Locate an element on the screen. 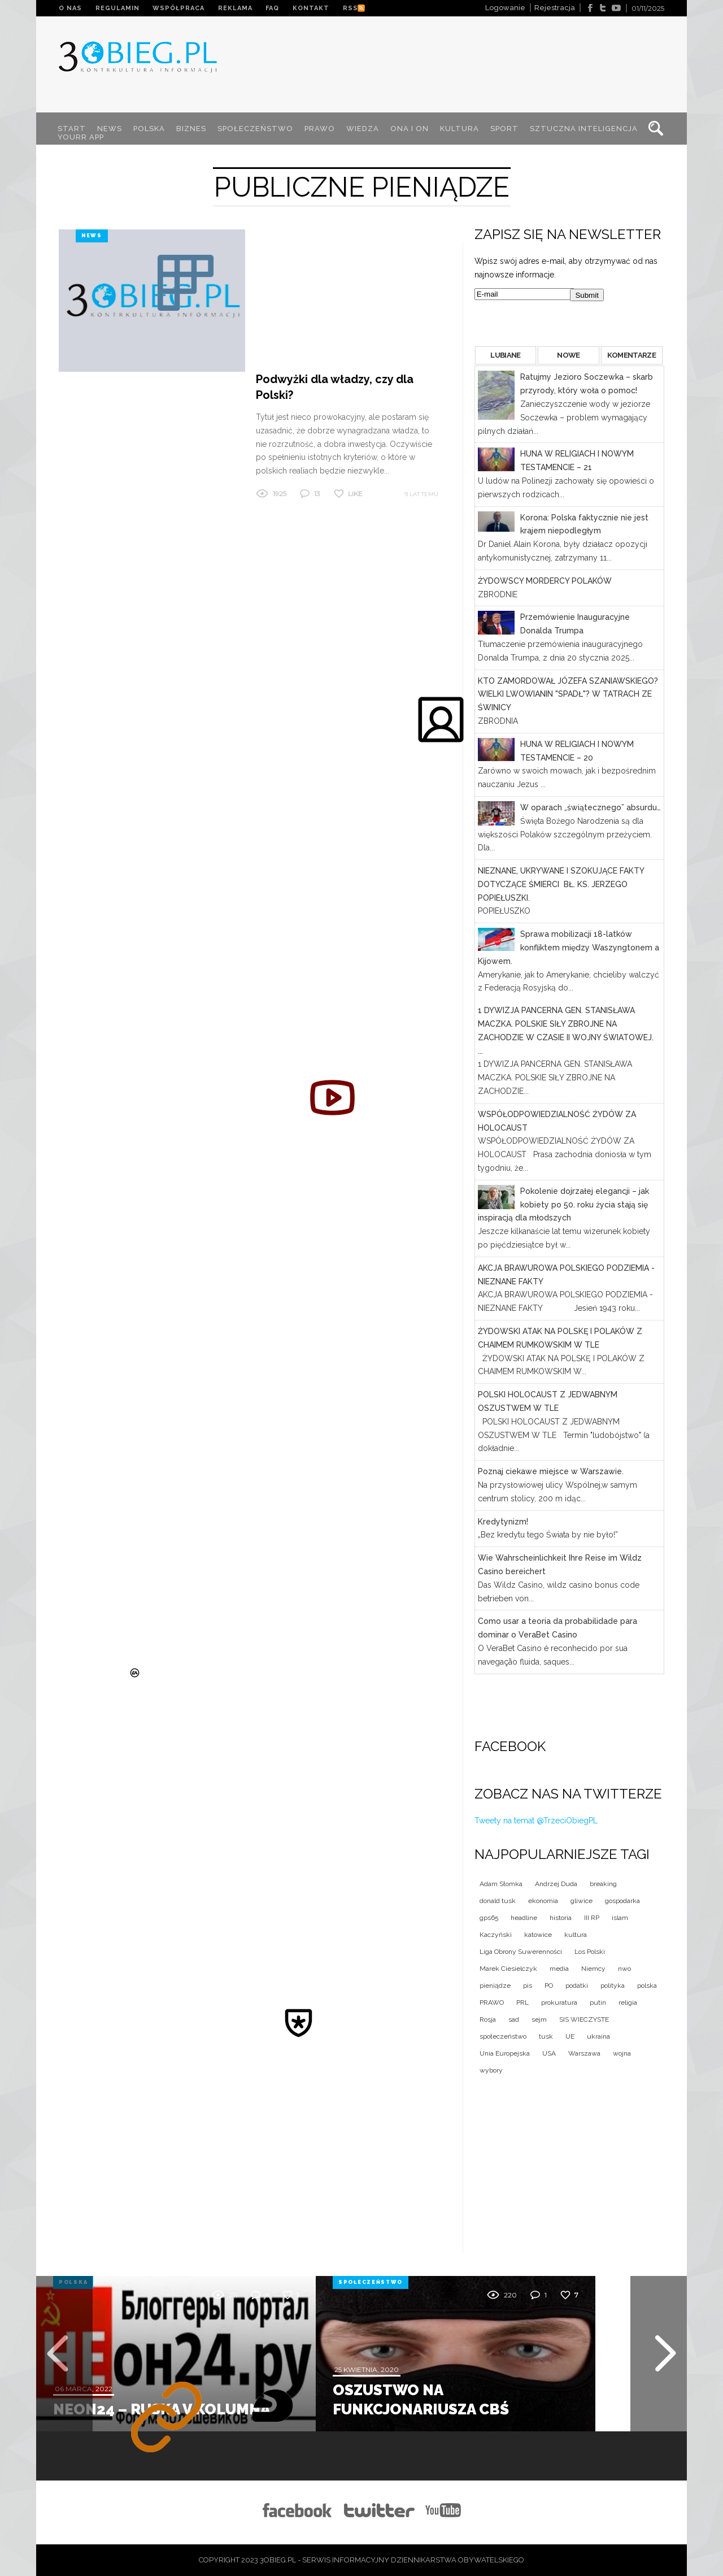 This screenshot has width=723, height=2576. Electronic Arts (EA) brand logo is located at coordinates (134, 1673).